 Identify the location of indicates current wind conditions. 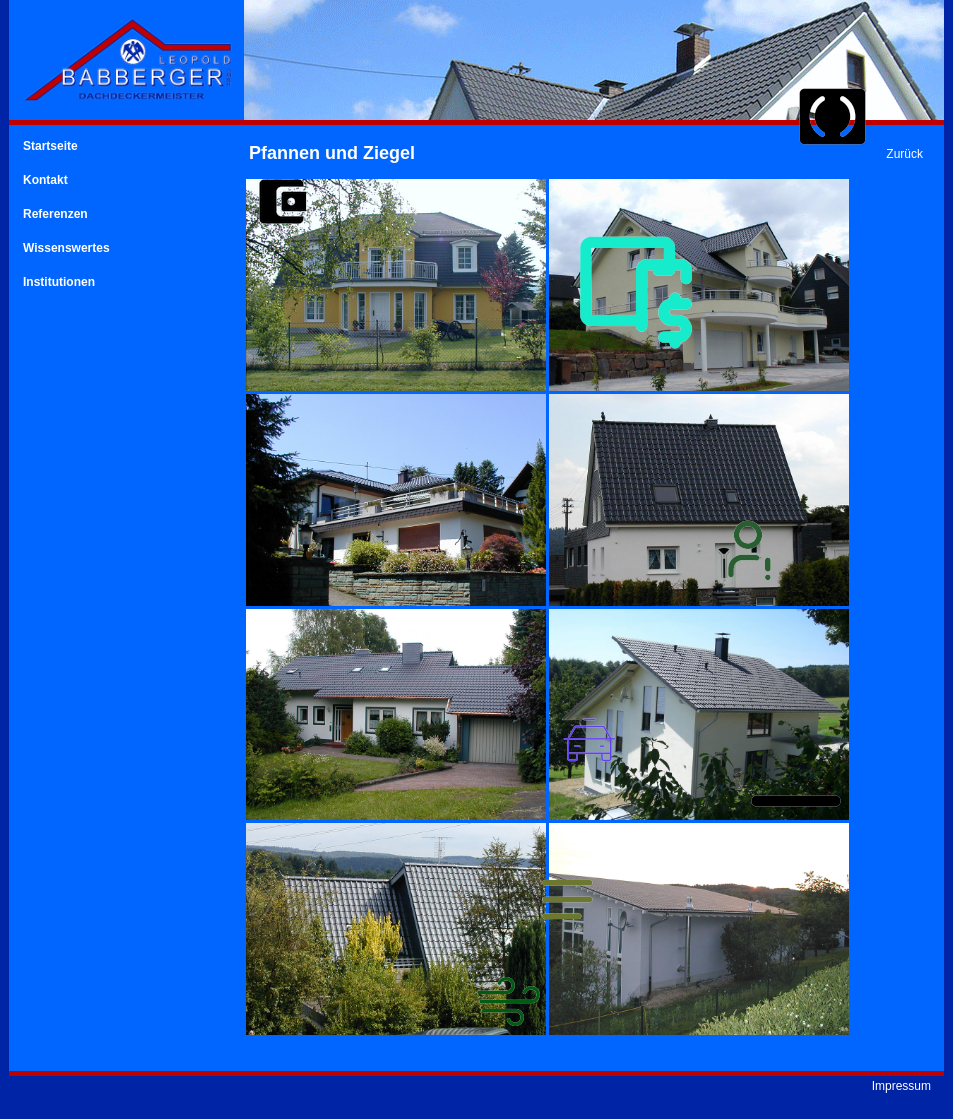
(508, 1001).